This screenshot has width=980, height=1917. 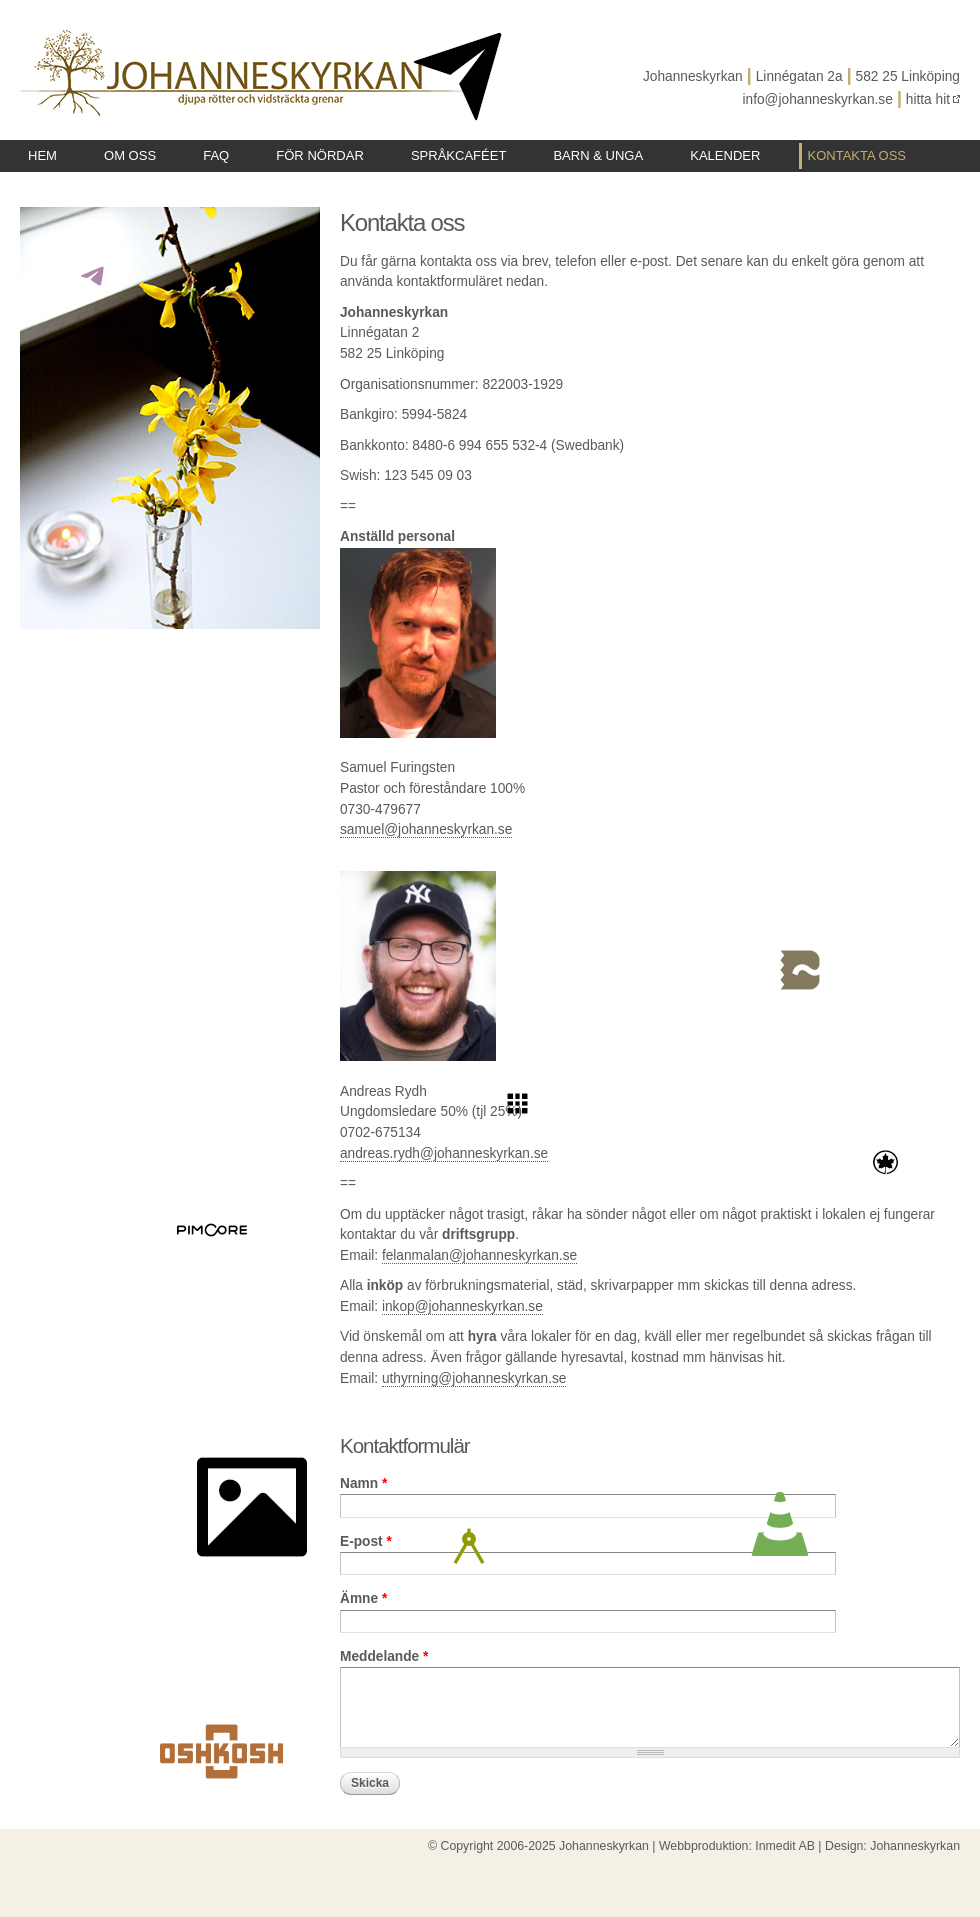 What do you see at coordinates (517, 1103) in the screenshot?
I see `view items in grid layout` at bounding box center [517, 1103].